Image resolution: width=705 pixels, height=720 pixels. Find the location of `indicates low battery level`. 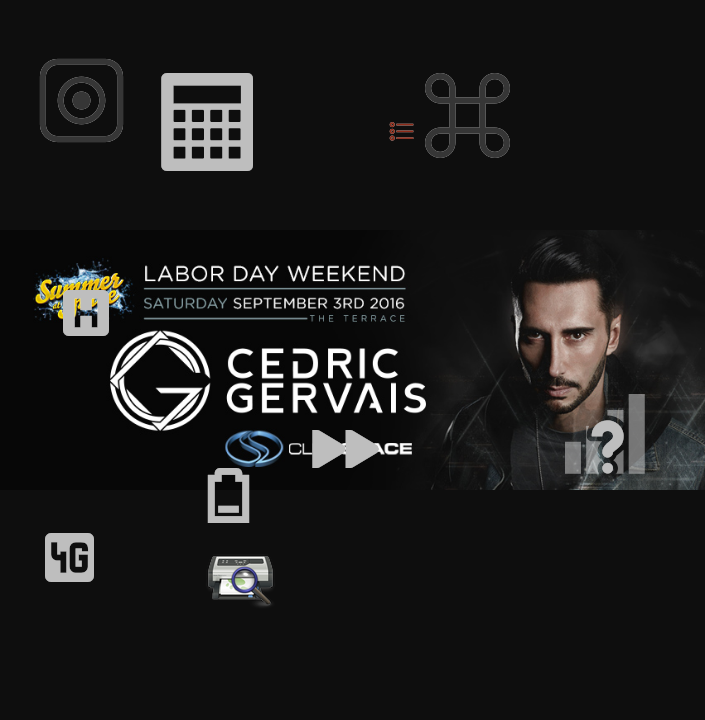

indicates low battery level is located at coordinates (228, 495).